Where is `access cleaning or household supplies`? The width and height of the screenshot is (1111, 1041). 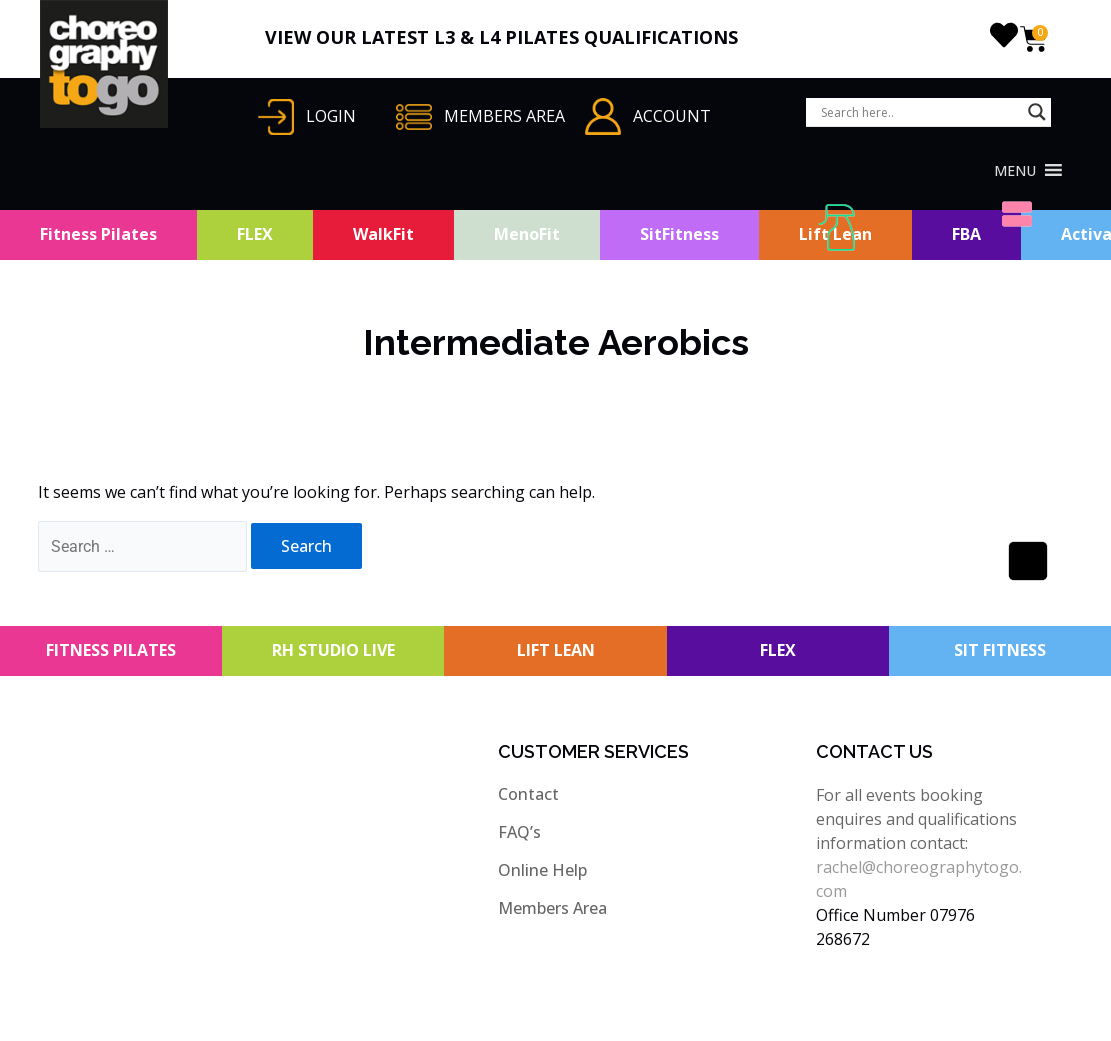
access cleaning or household supplies is located at coordinates (838, 227).